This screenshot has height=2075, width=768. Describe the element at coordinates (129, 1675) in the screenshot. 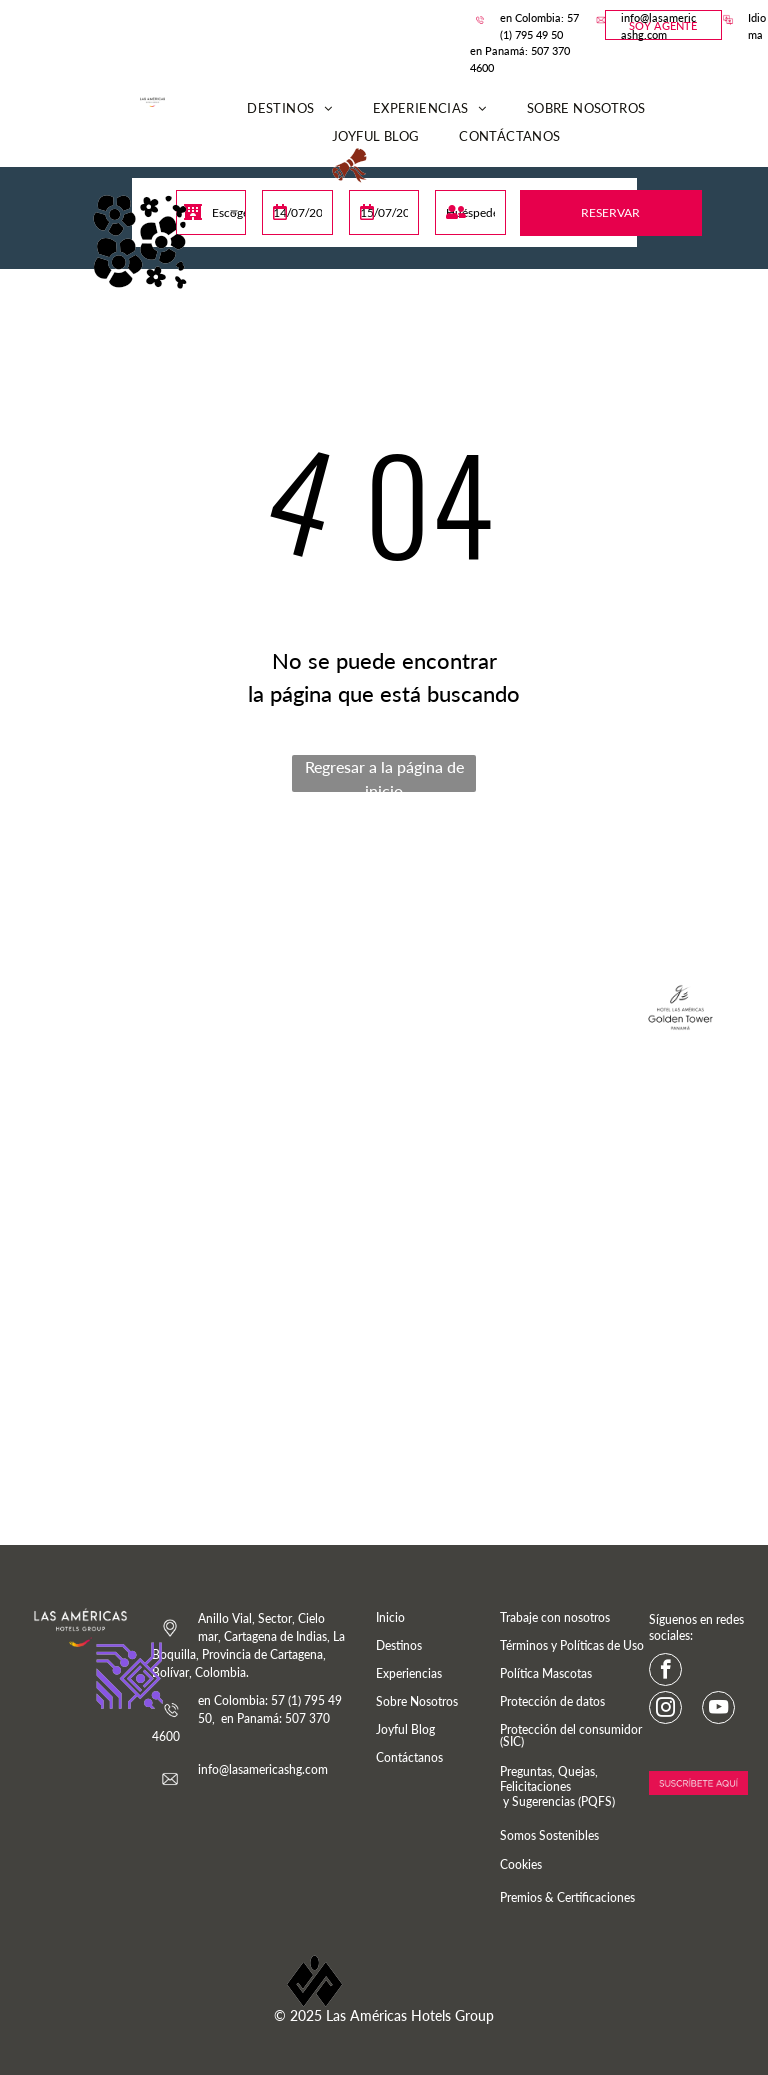

I see `access hardware or system settings` at that location.